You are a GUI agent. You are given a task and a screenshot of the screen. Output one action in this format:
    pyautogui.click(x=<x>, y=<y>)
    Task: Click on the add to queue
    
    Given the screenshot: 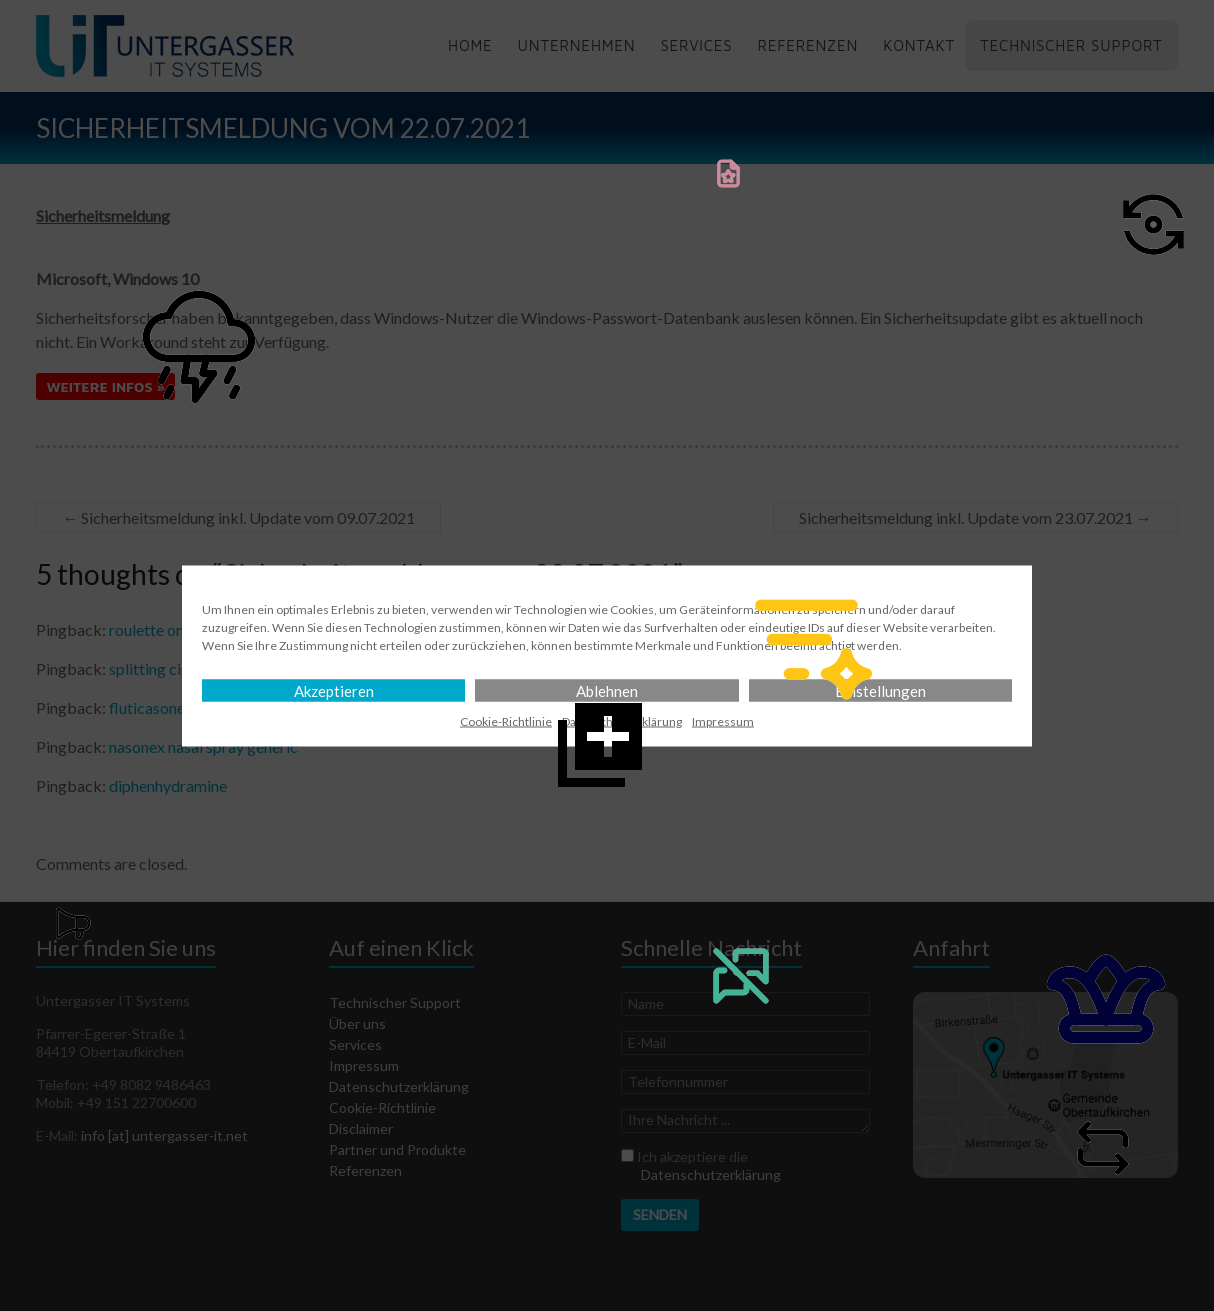 What is the action you would take?
    pyautogui.click(x=600, y=745)
    